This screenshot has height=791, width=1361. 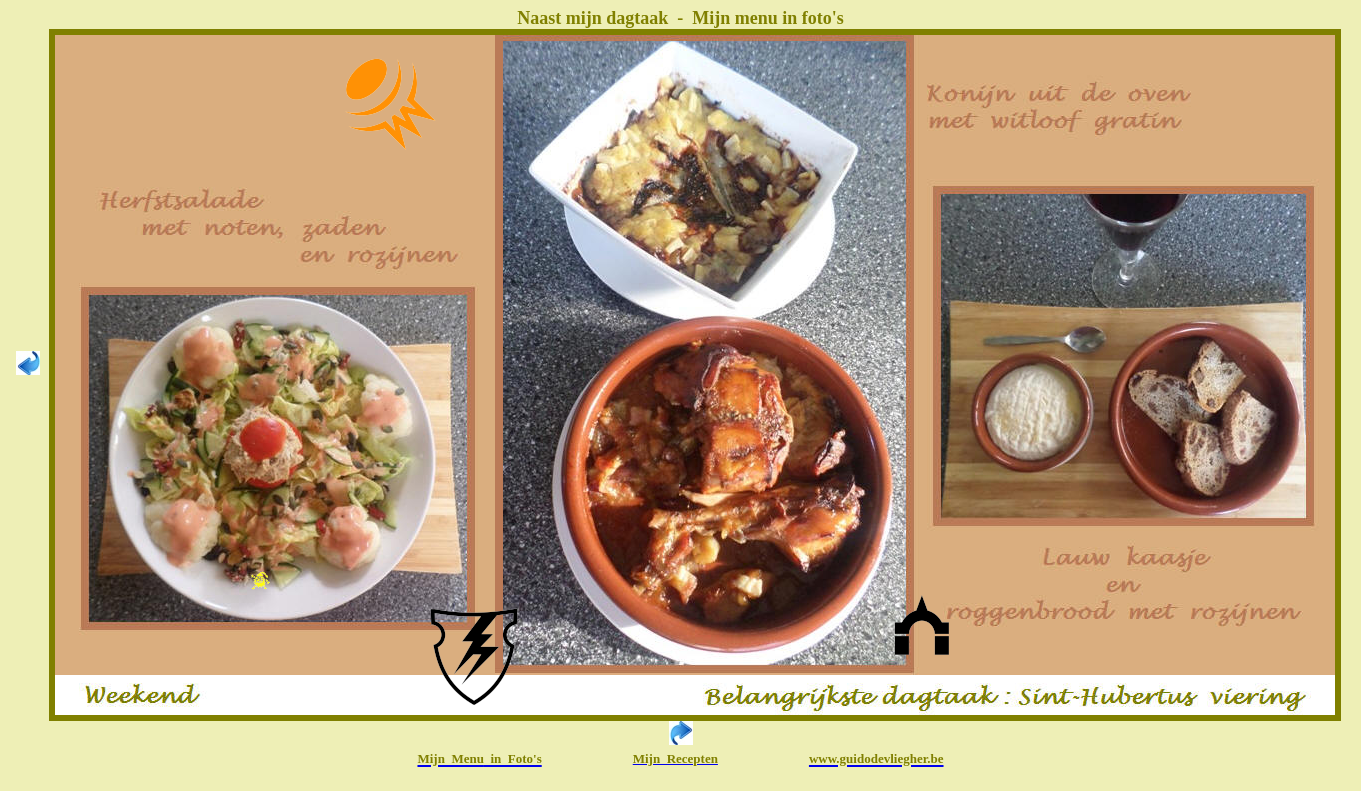 What do you see at coordinates (390, 105) in the screenshot?
I see `protect or defend eggs in a game` at bounding box center [390, 105].